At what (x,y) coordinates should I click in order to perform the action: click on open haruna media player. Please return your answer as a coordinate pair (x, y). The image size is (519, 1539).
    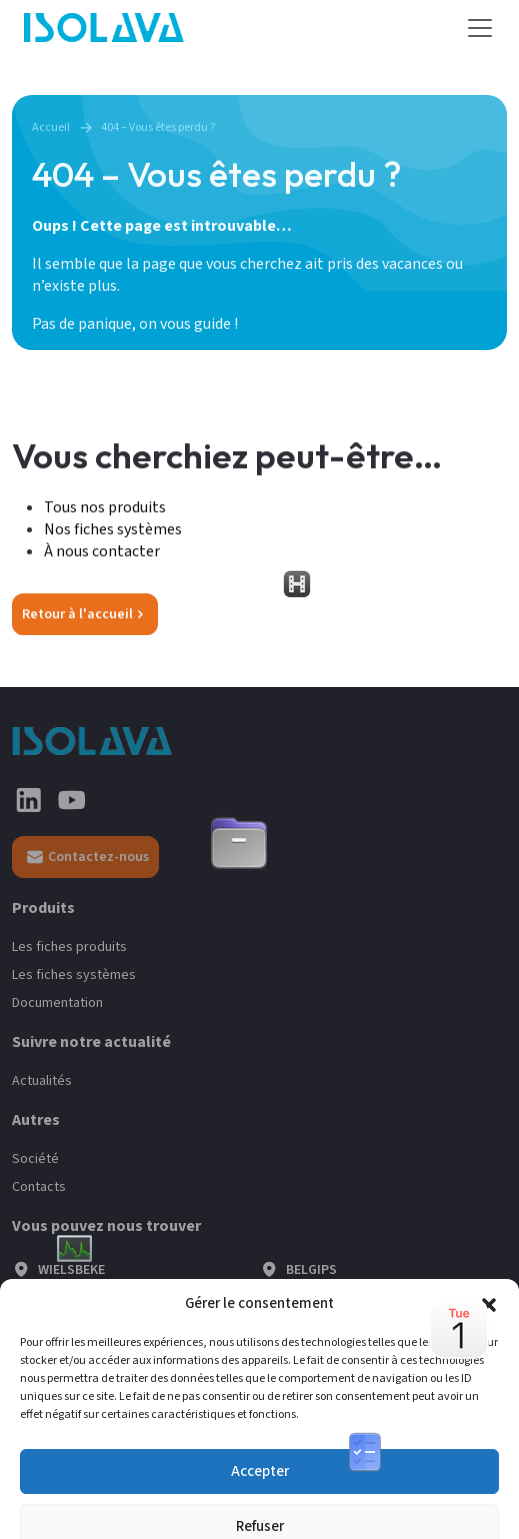
    Looking at the image, I should click on (297, 584).